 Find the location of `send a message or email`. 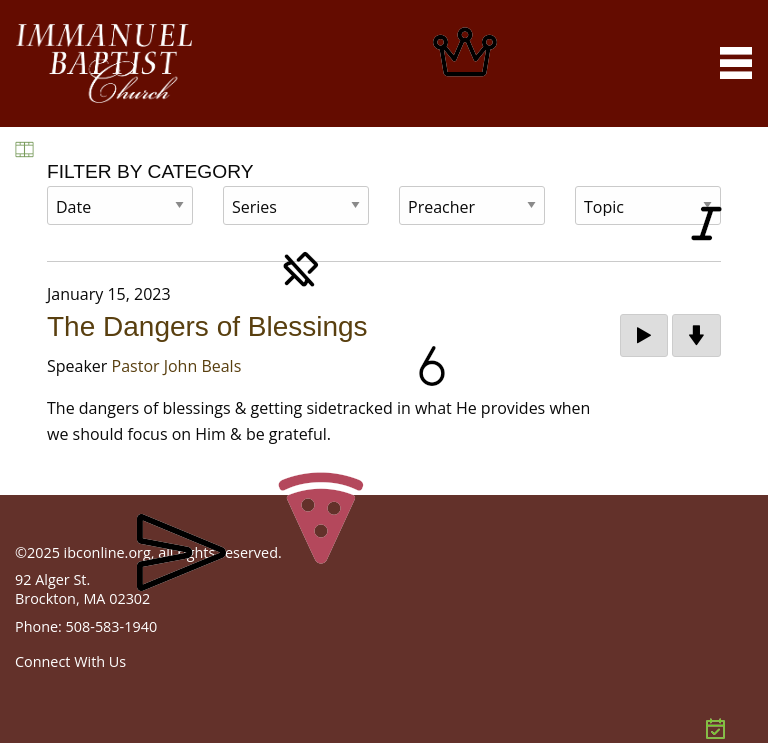

send a message or email is located at coordinates (181, 552).